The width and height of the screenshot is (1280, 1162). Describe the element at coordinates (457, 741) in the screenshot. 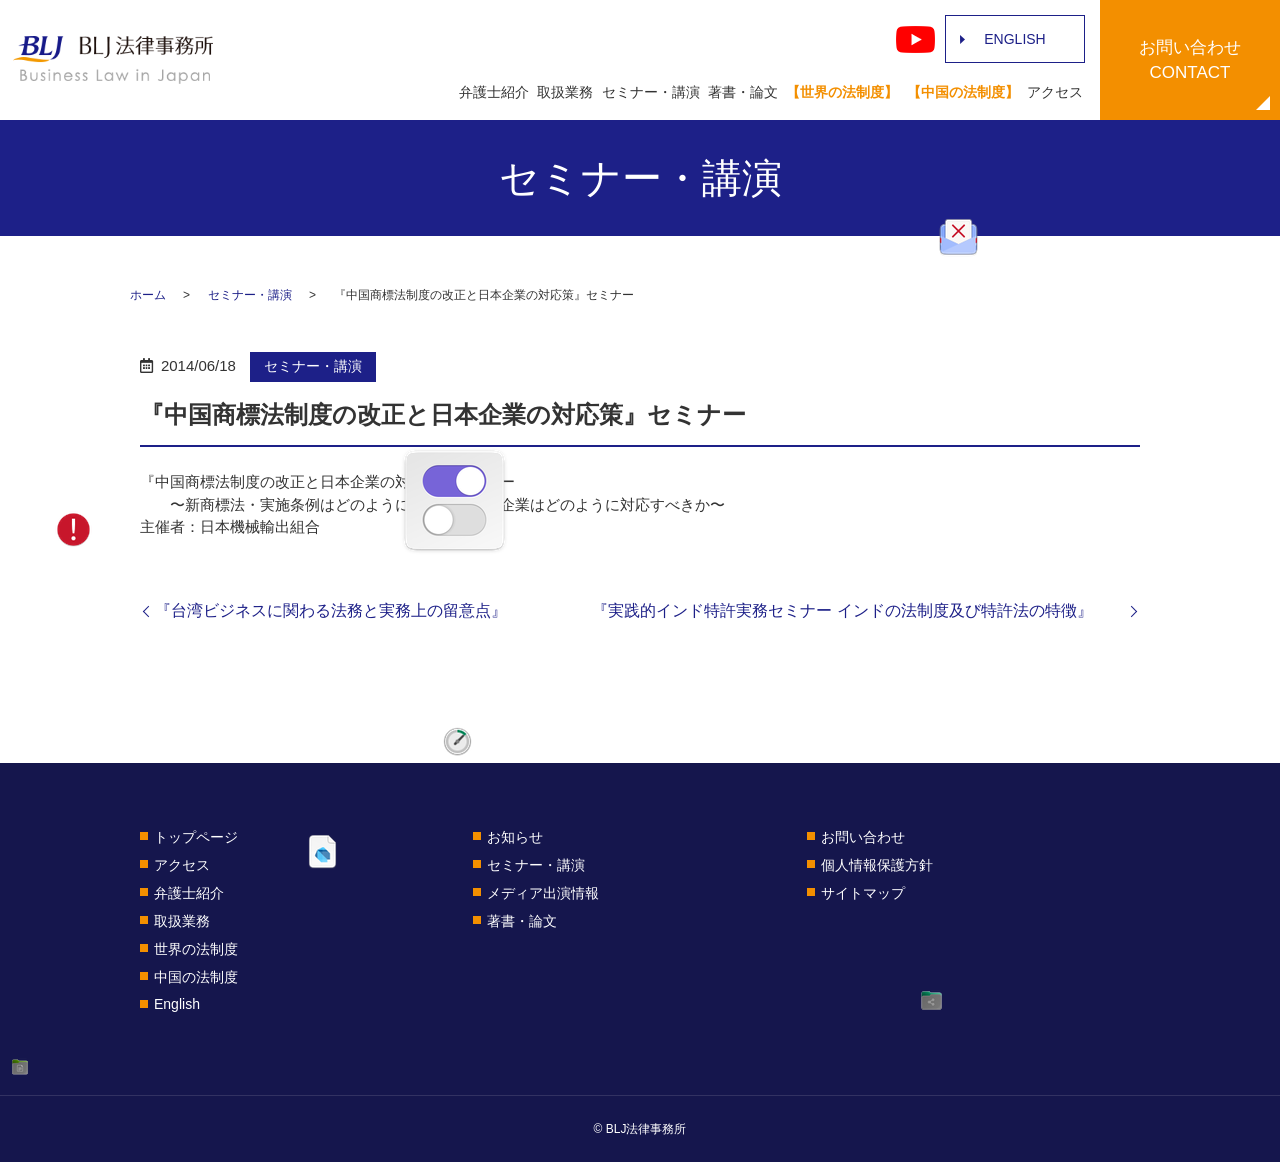

I see `open sysprof system profiler` at that location.